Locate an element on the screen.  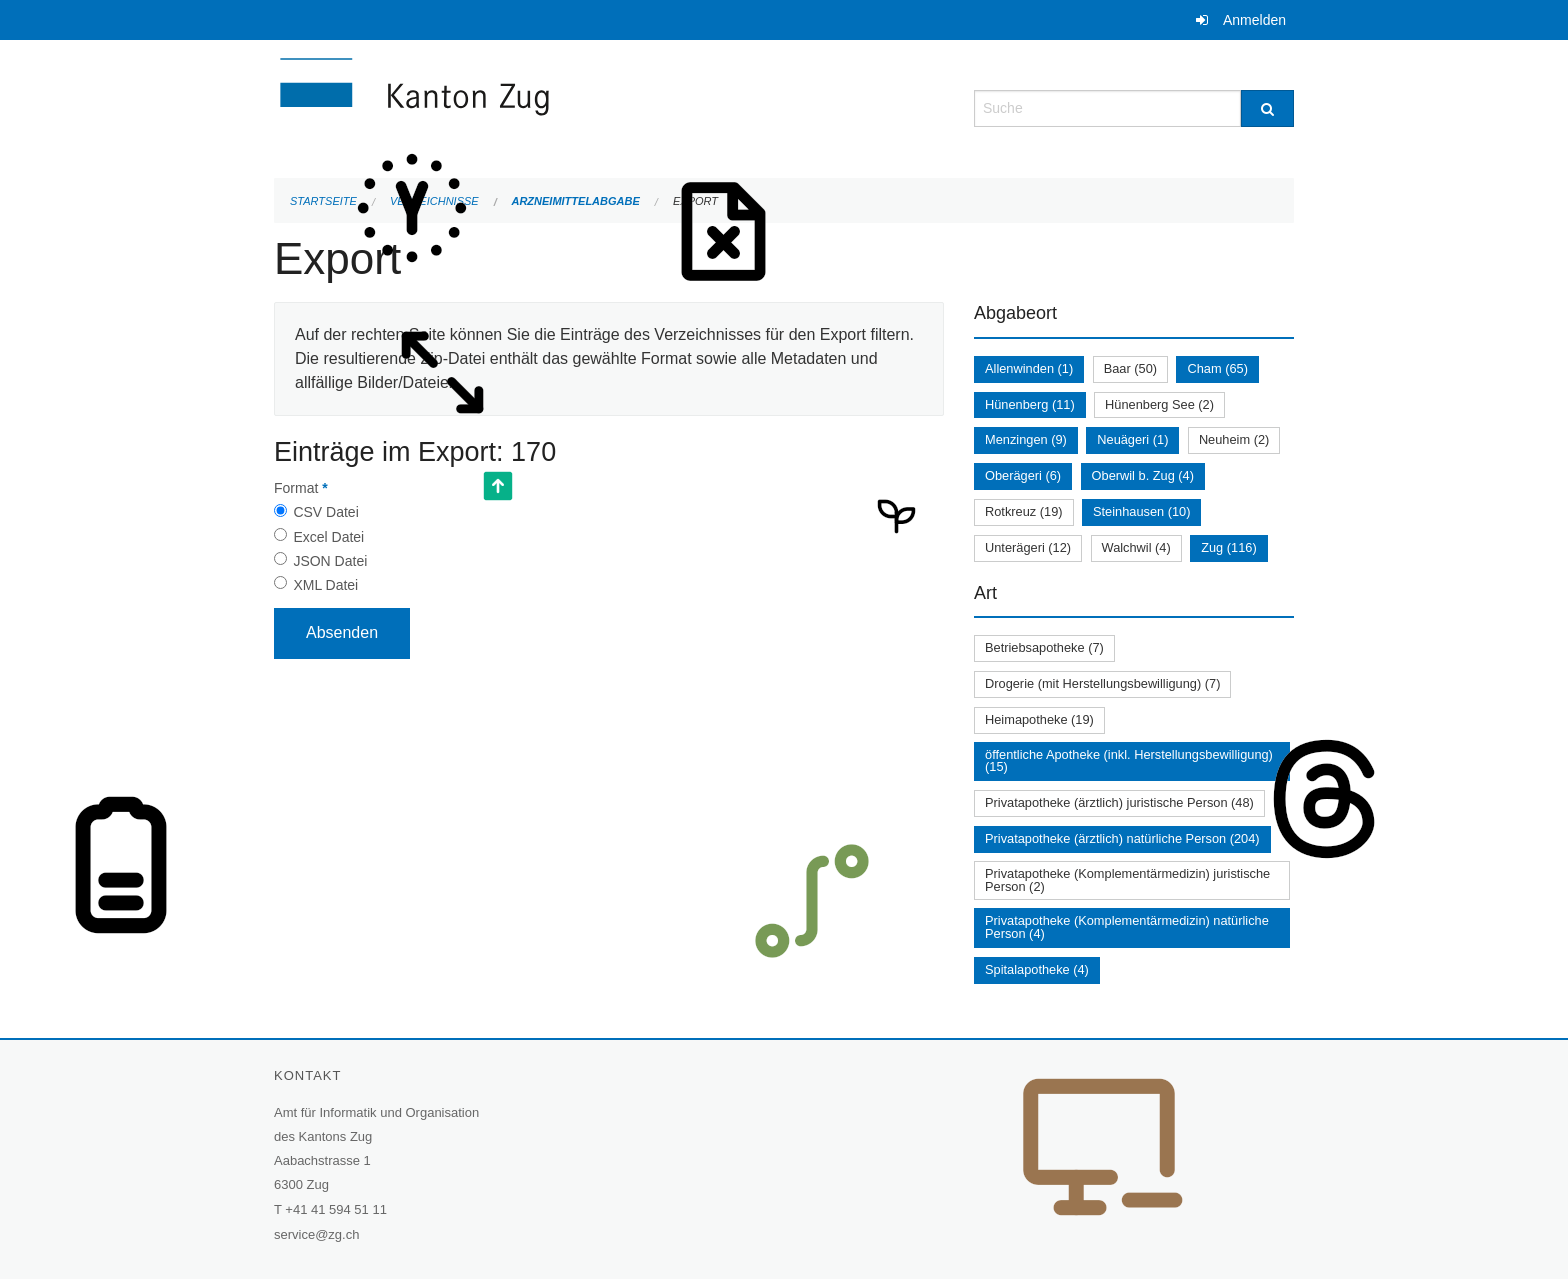
view plant care or gardening features is located at coordinates (896, 516).